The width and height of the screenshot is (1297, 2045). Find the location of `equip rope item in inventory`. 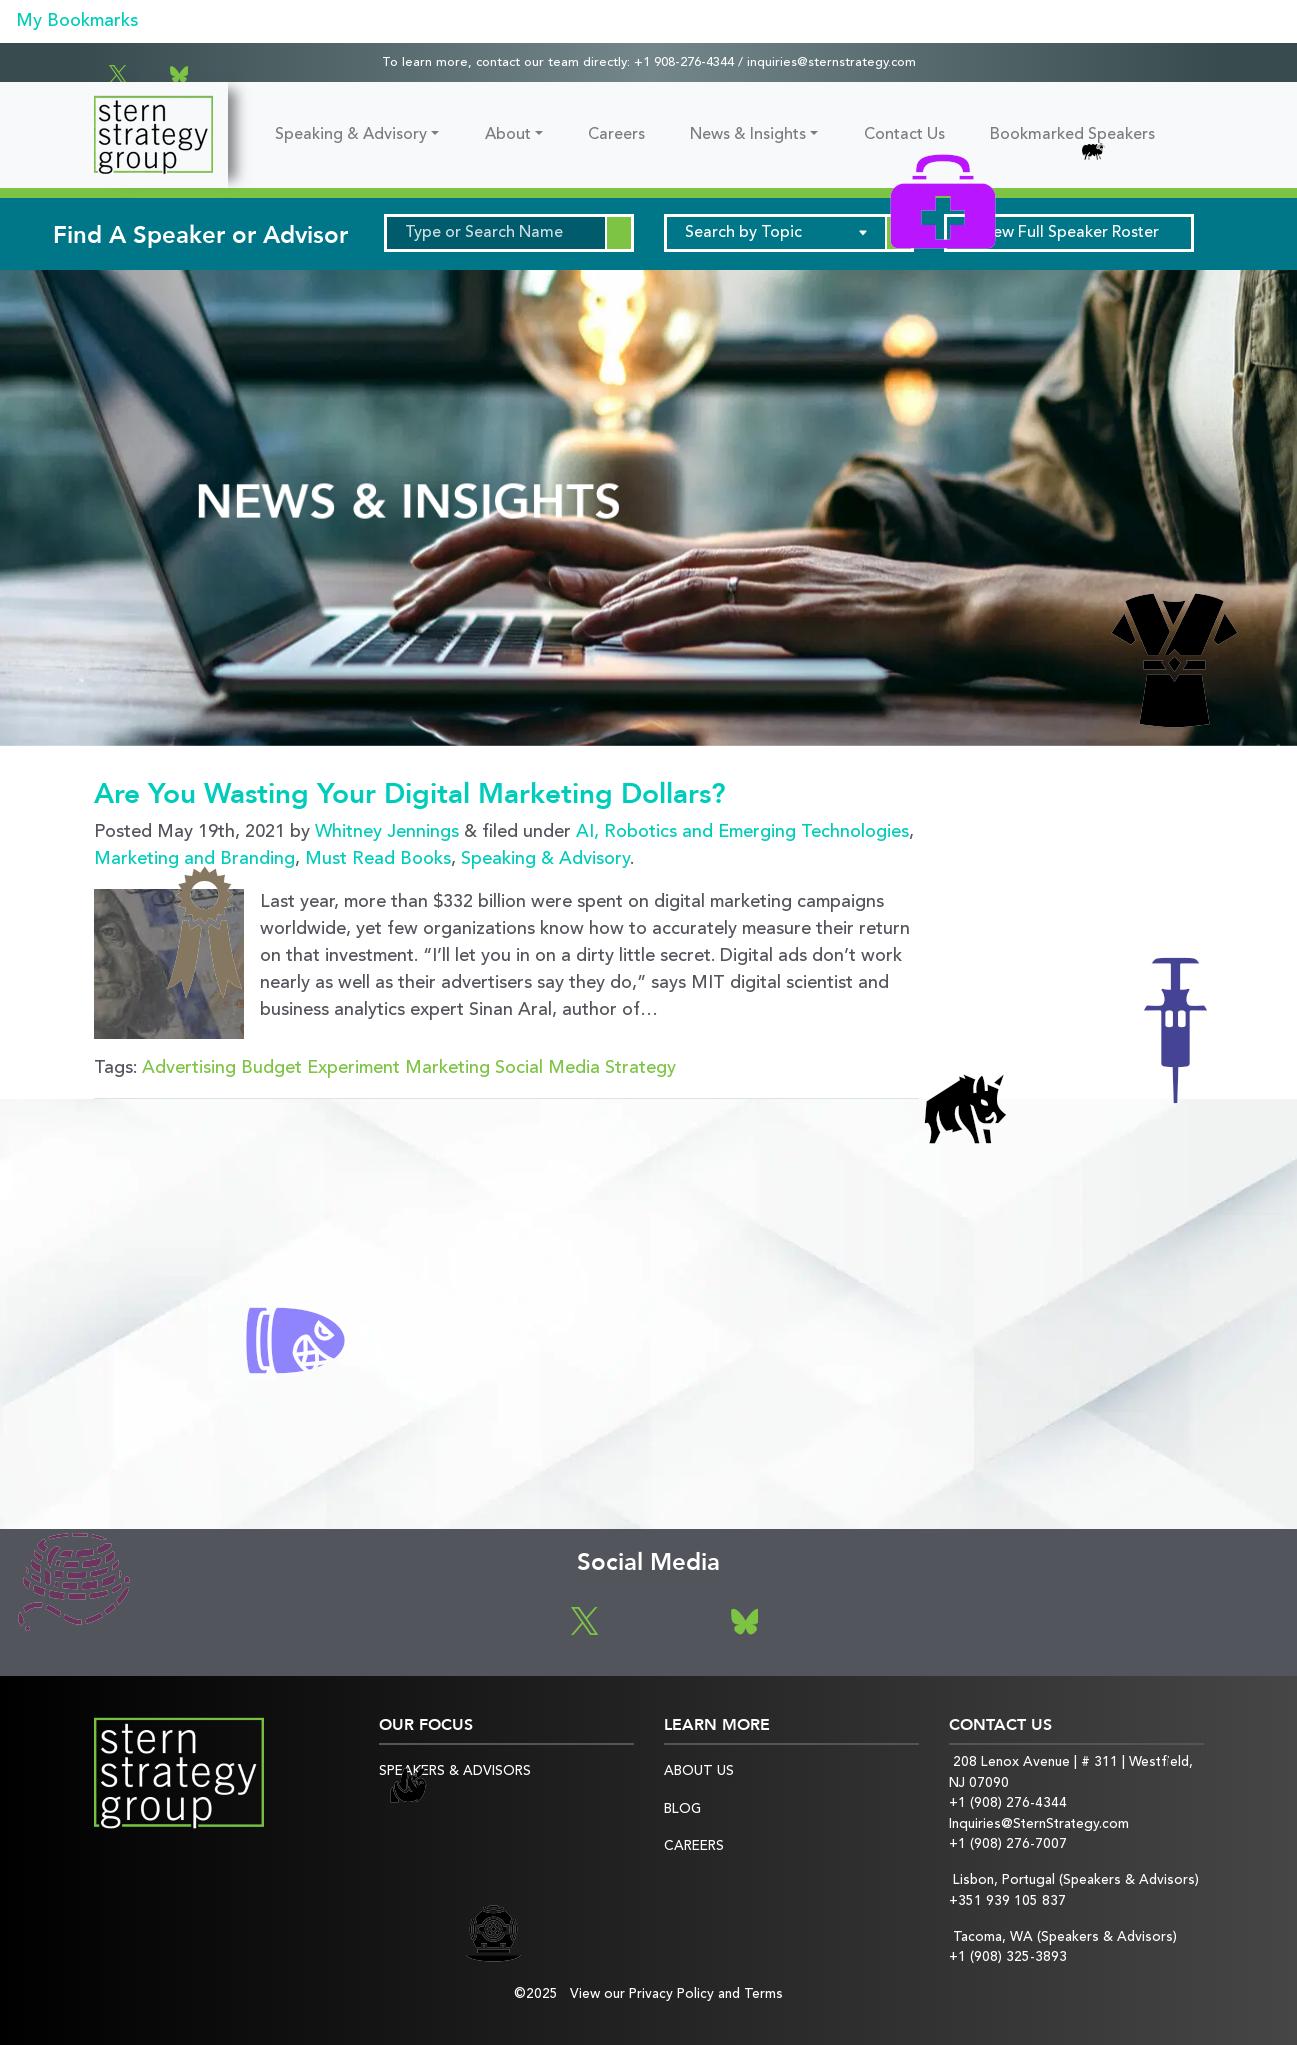

equip rope item in inventory is located at coordinates (74, 1582).